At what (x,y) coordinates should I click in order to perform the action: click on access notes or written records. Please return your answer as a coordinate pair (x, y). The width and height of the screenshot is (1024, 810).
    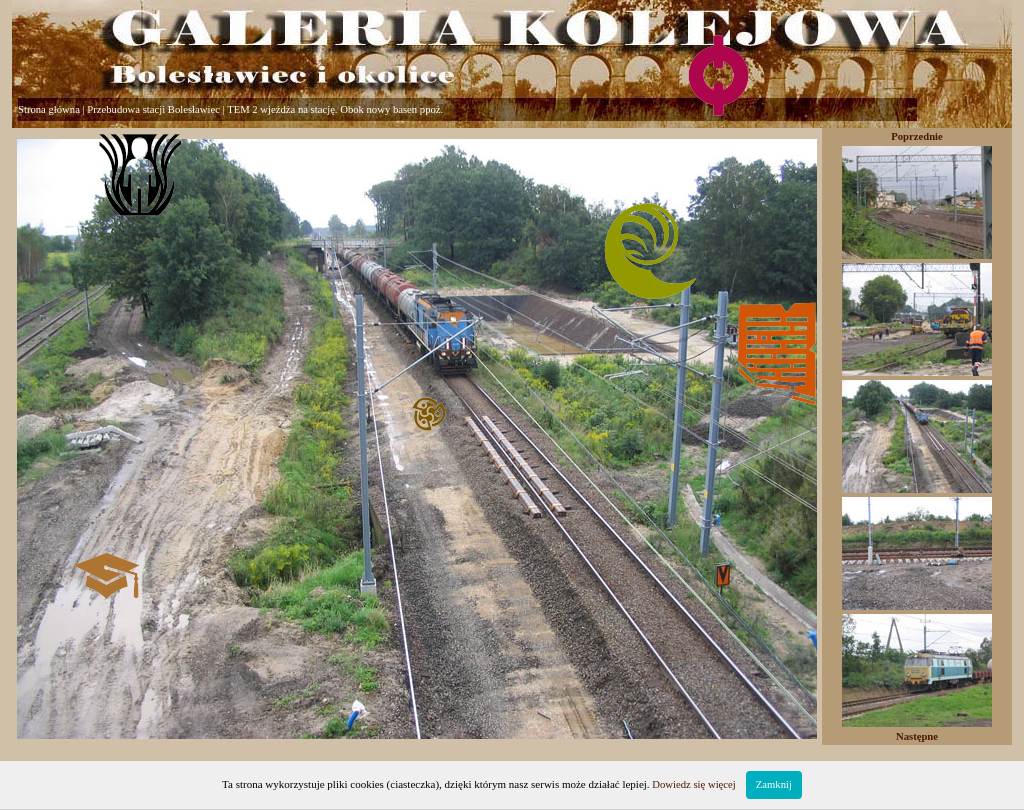
    Looking at the image, I should click on (775, 353).